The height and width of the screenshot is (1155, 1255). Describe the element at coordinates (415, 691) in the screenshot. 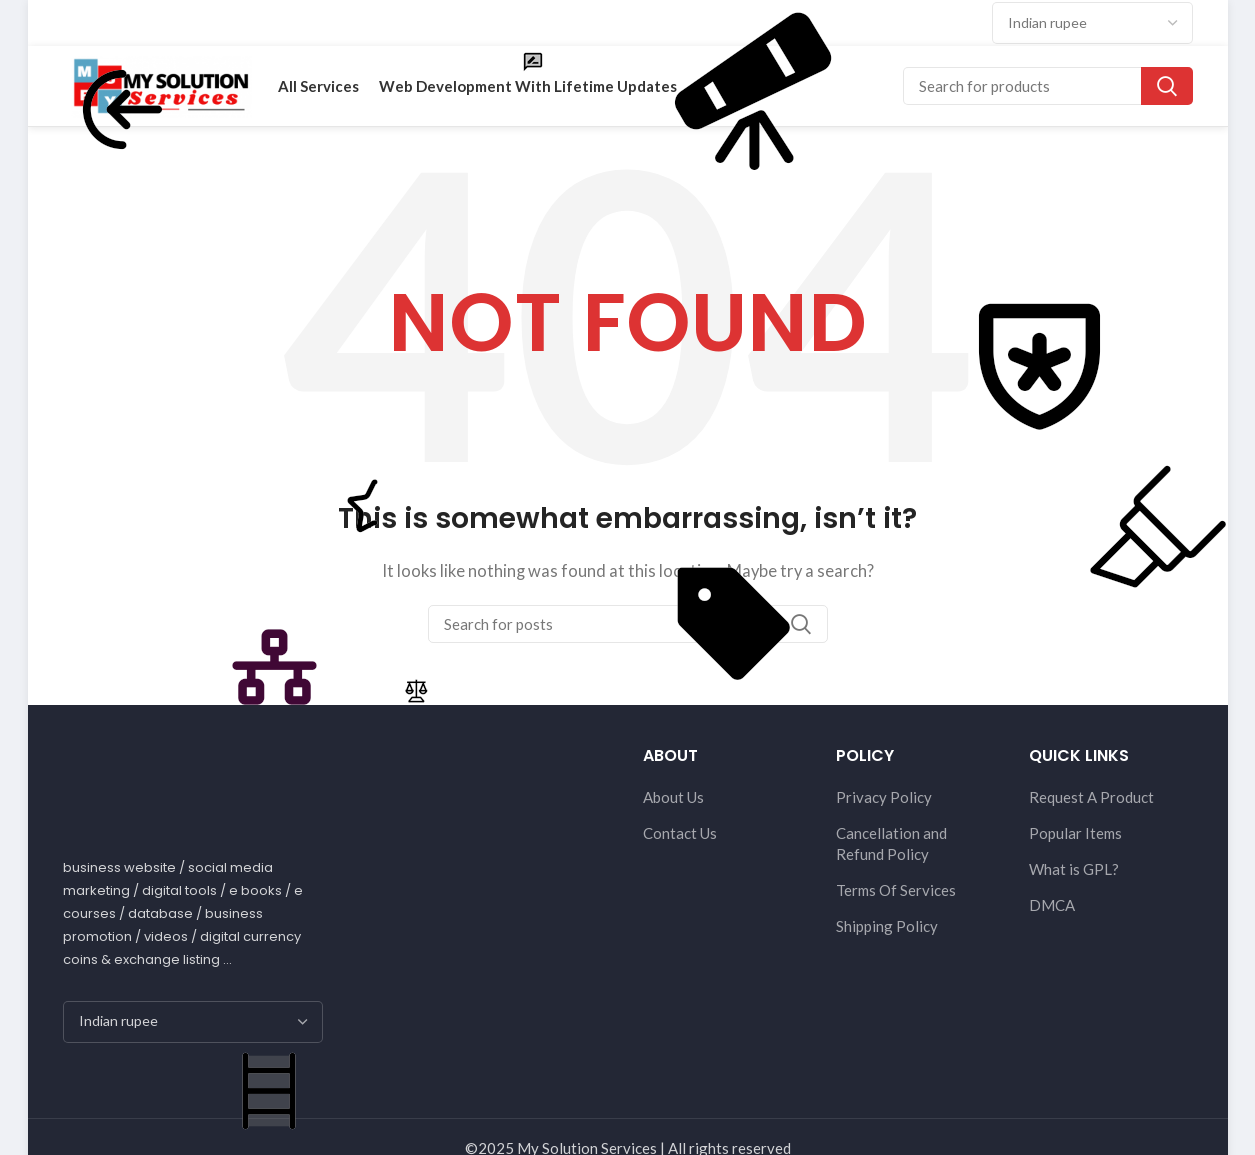

I see `view license or legal information` at that location.